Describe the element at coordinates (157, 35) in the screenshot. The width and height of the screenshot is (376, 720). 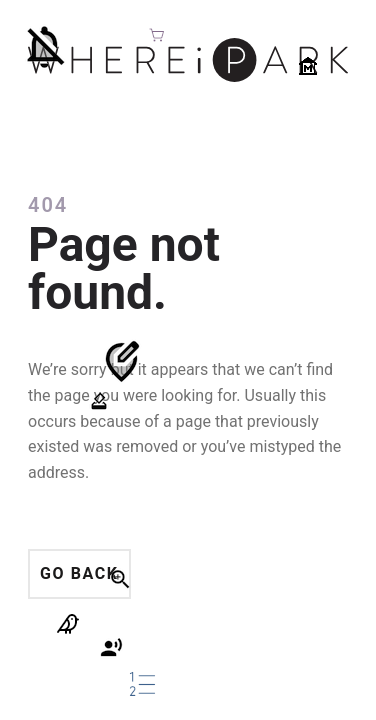
I see `view your shopping cart` at that location.